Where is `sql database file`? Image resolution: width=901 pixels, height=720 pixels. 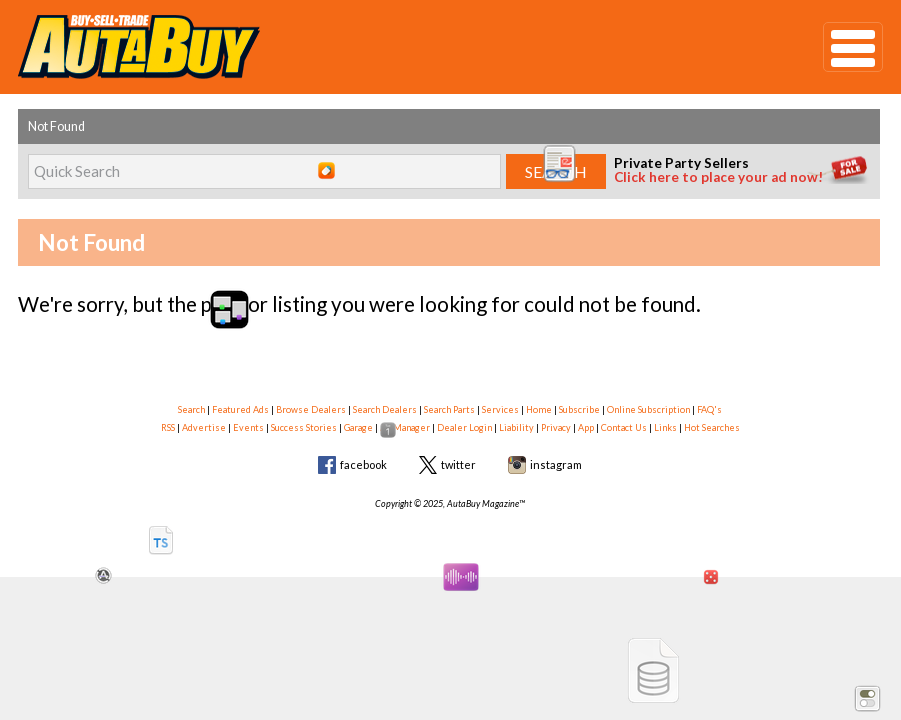
sql database file is located at coordinates (653, 670).